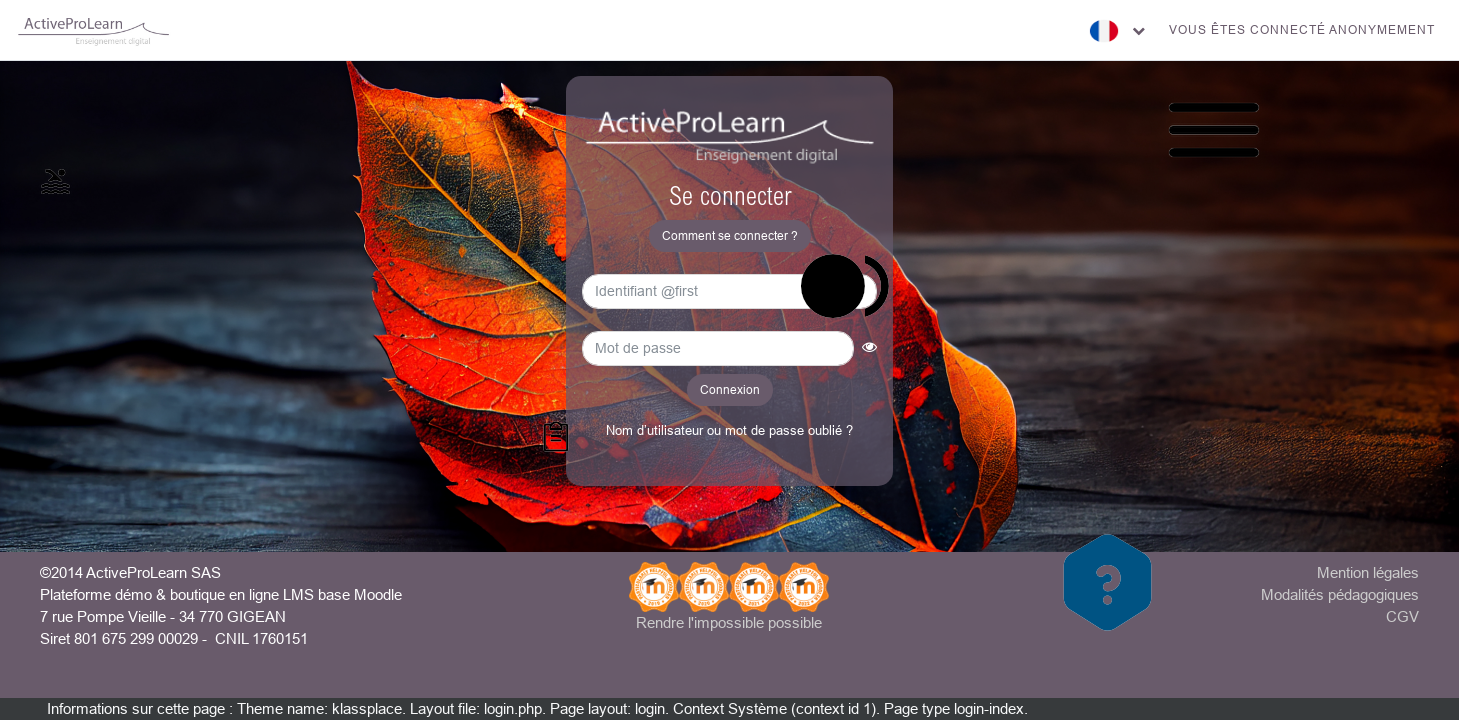  Describe the element at coordinates (55, 181) in the screenshot. I see `view pool or swimming amenities` at that location.